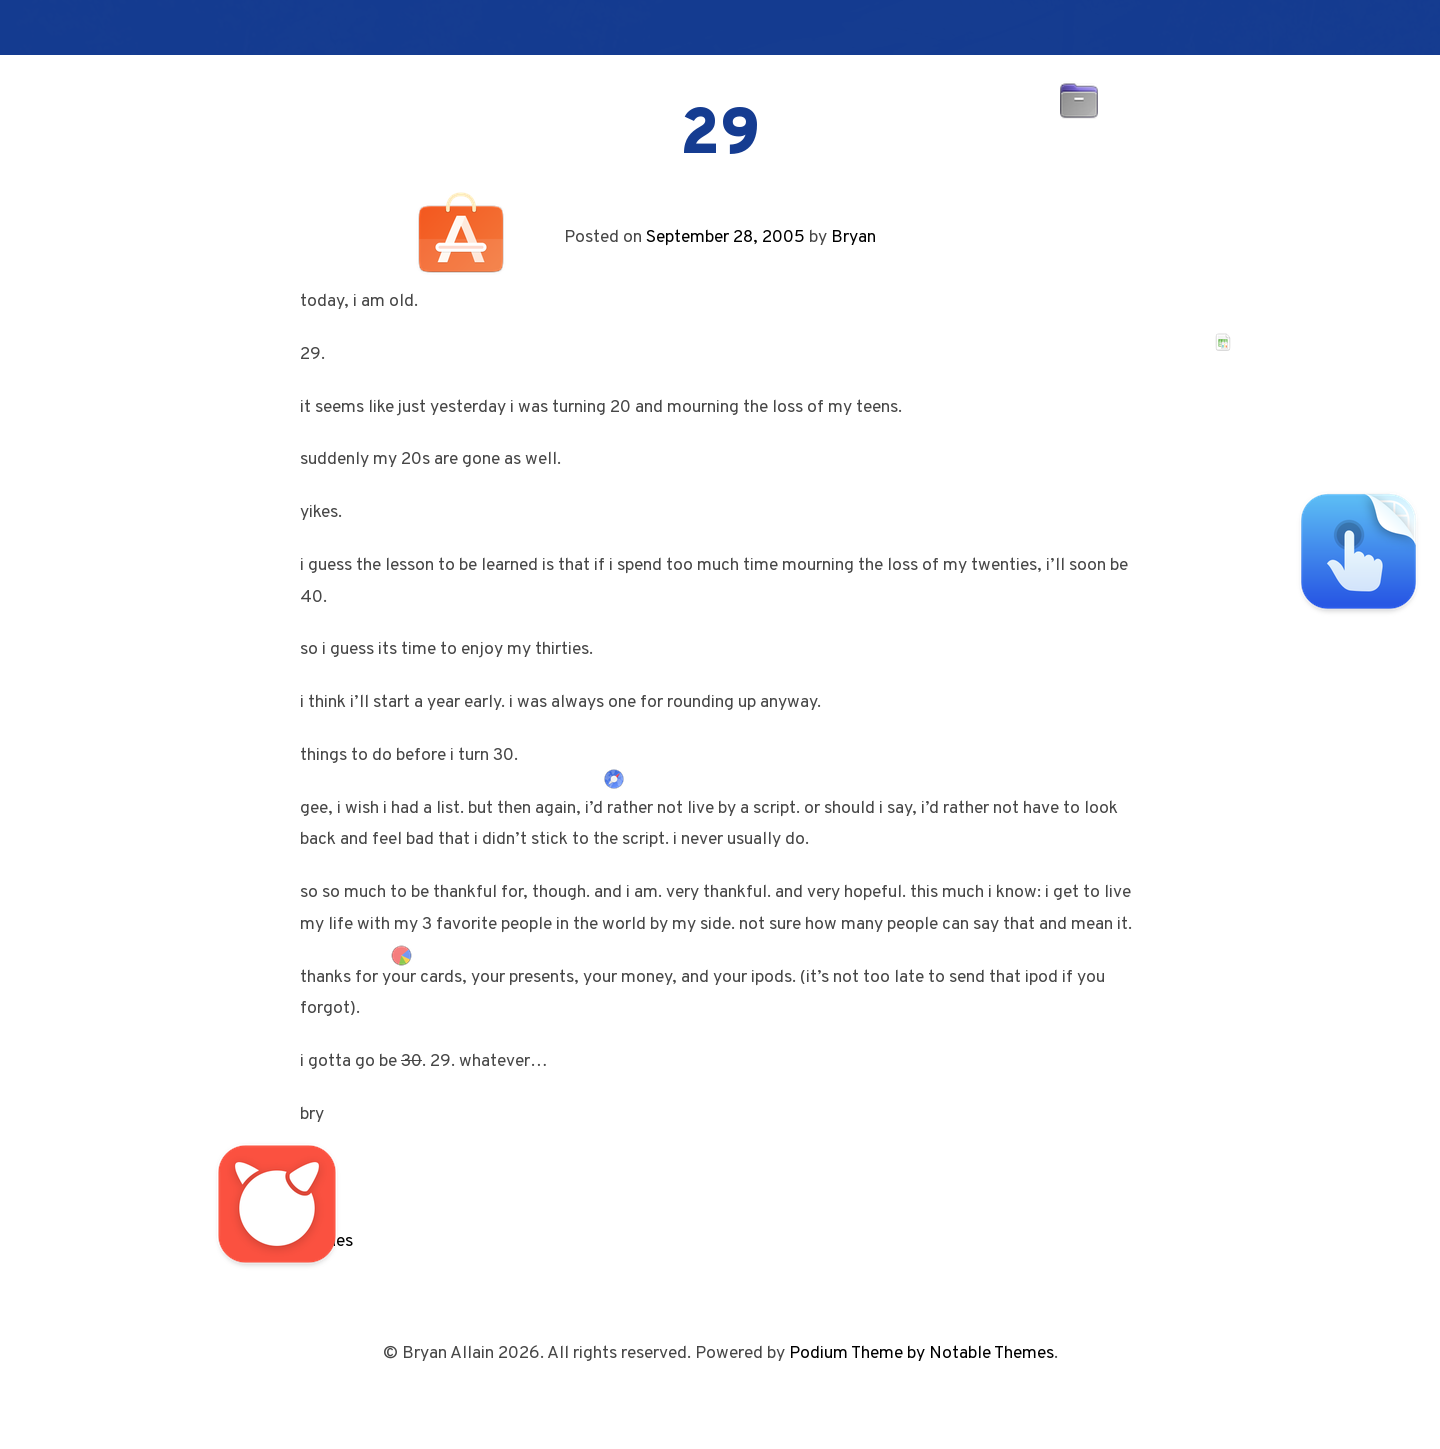 The width and height of the screenshot is (1440, 1449). Describe the element at coordinates (401, 955) in the screenshot. I see `open disk usage analyzer` at that location.